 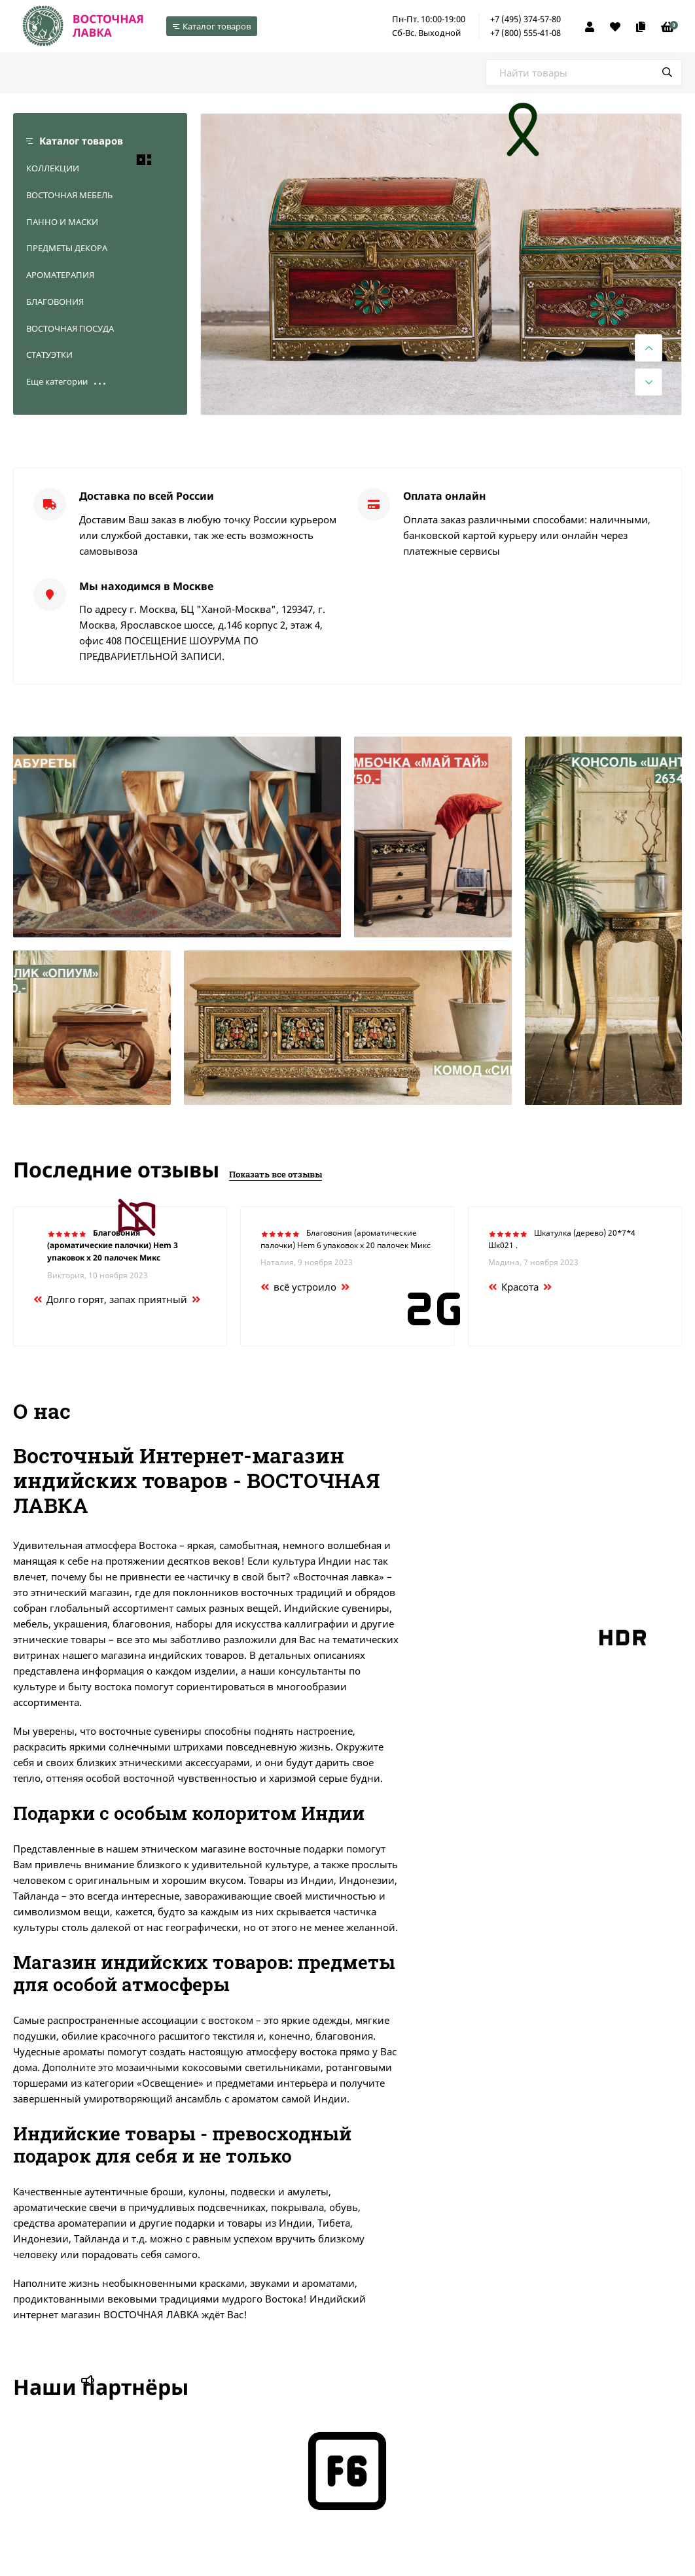 What do you see at coordinates (144, 160) in the screenshot?
I see `access bento box or compartmentalized layout view` at bounding box center [144, 160].